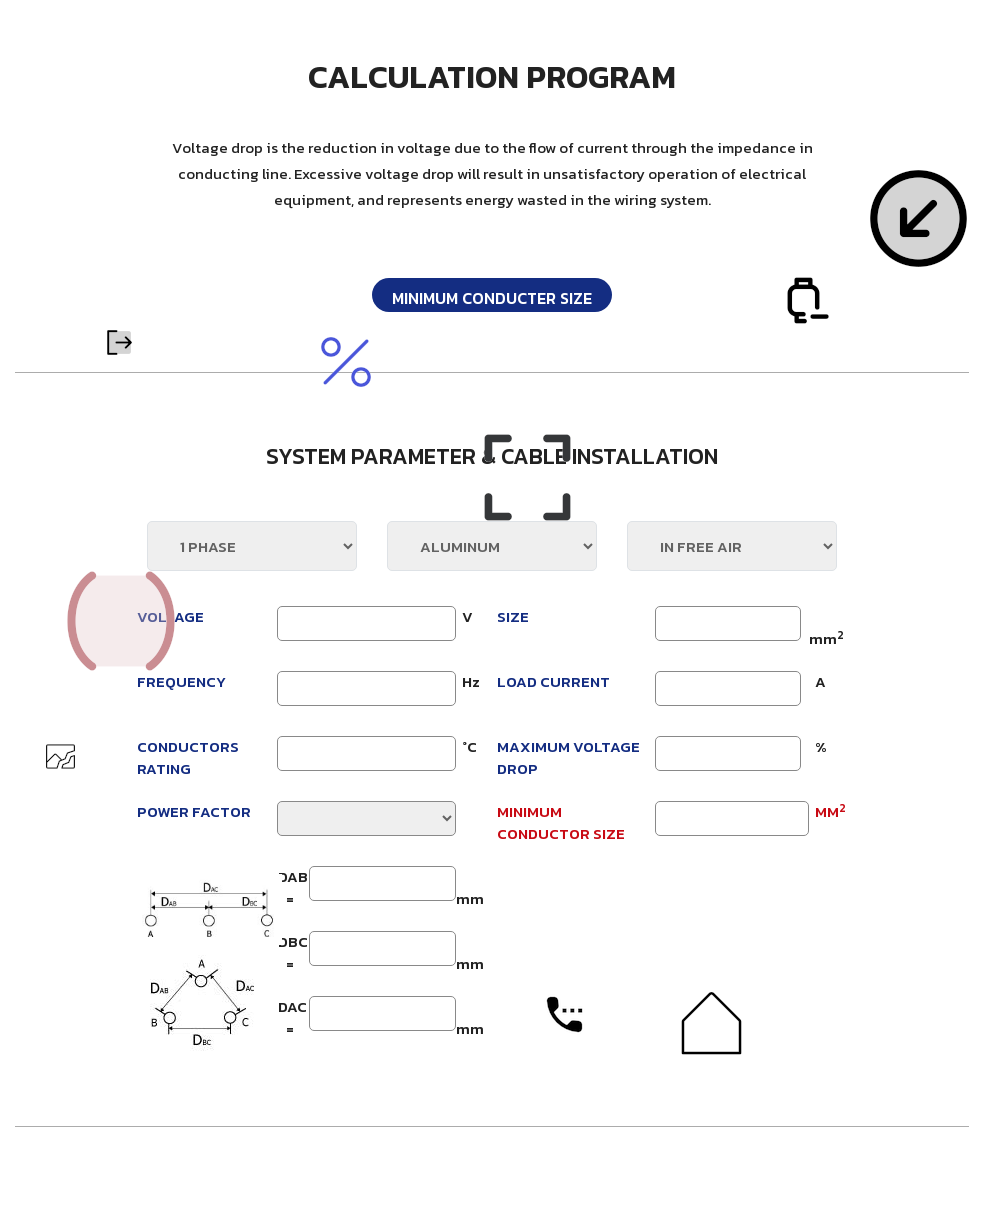 Image resolution: width=984 pixels, height=1217 pixels. I want to click on expand to fullscreen mode, so click(527, 477).